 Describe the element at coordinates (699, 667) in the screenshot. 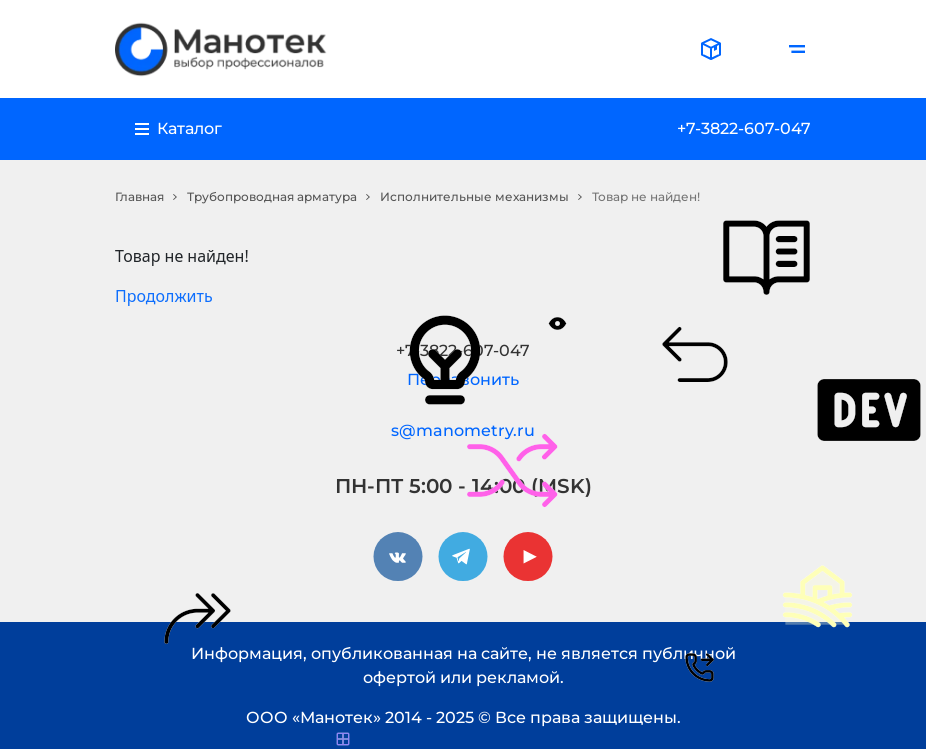

I see `forward a call to another number` at that location.